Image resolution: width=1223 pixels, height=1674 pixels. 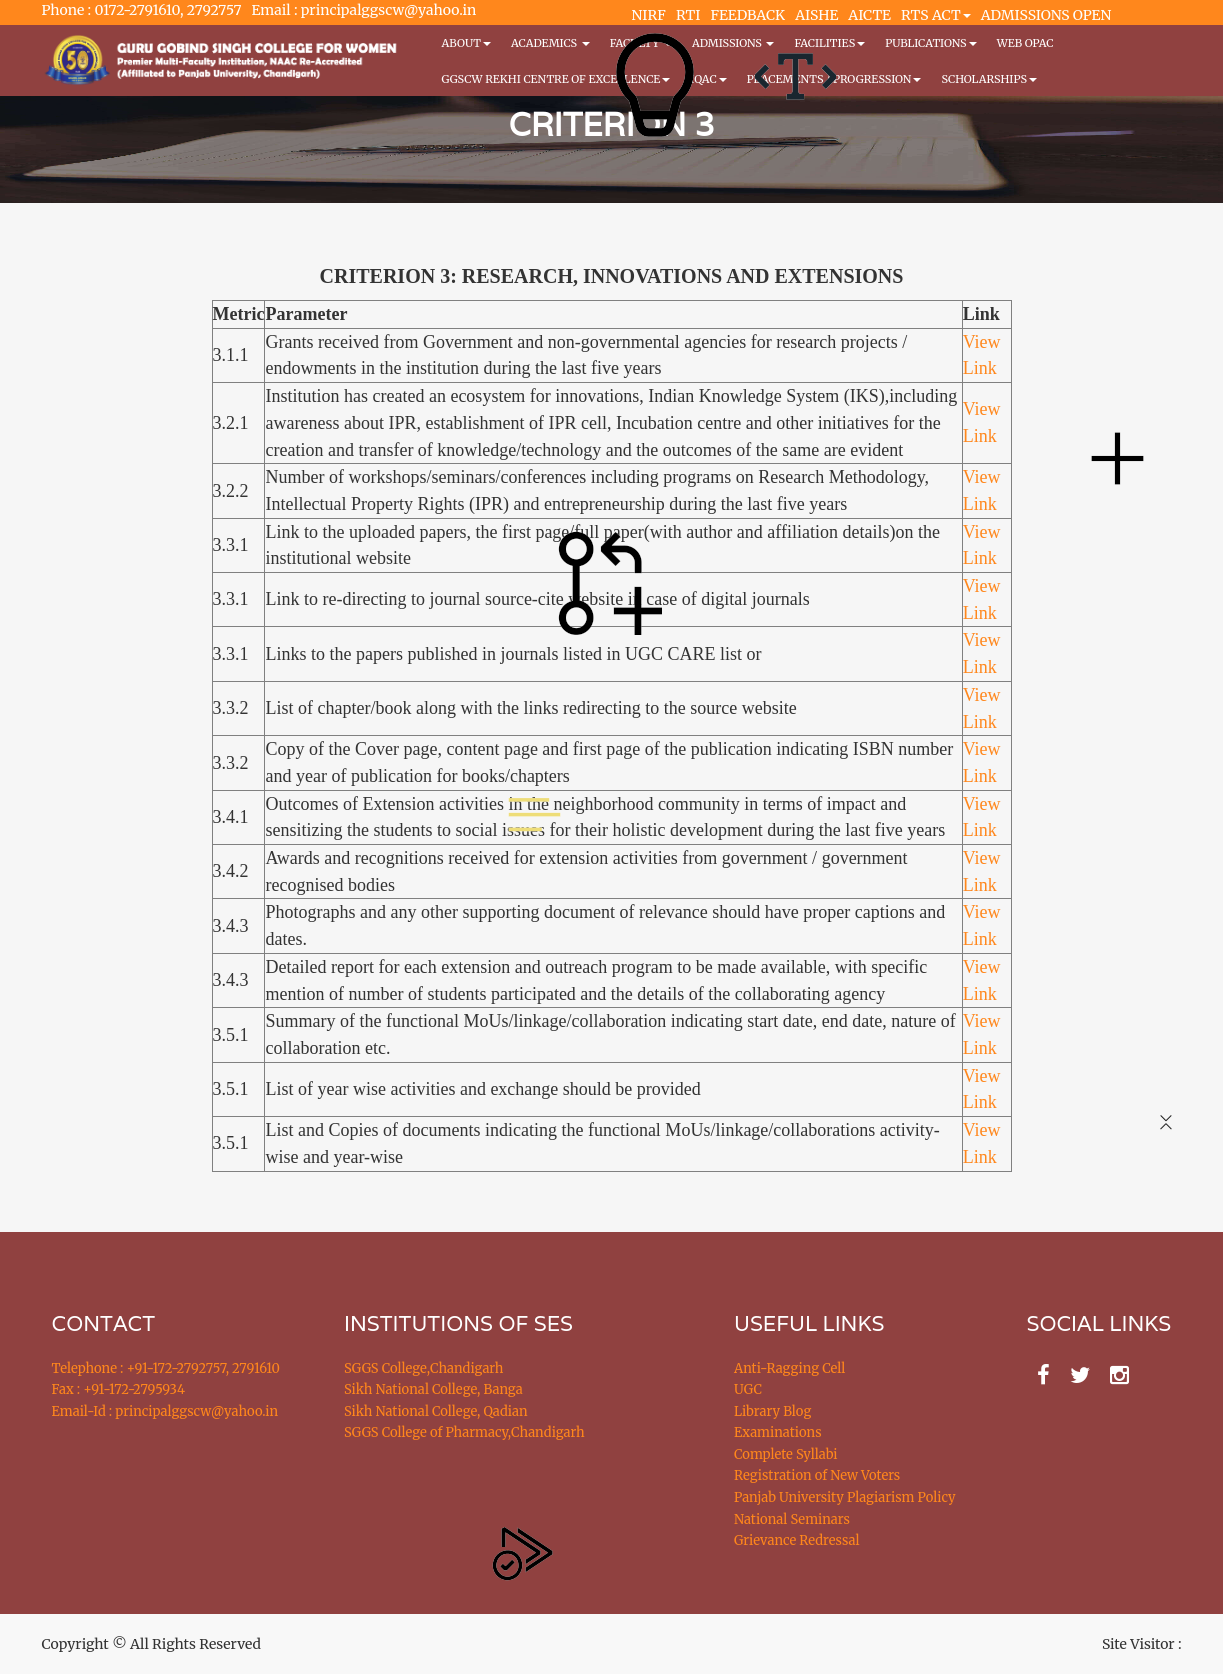 What do you see at coordinates (523, 1551) in the screenshot?
I see `run all tests with code coverage` at bounding box center [523, 1551].